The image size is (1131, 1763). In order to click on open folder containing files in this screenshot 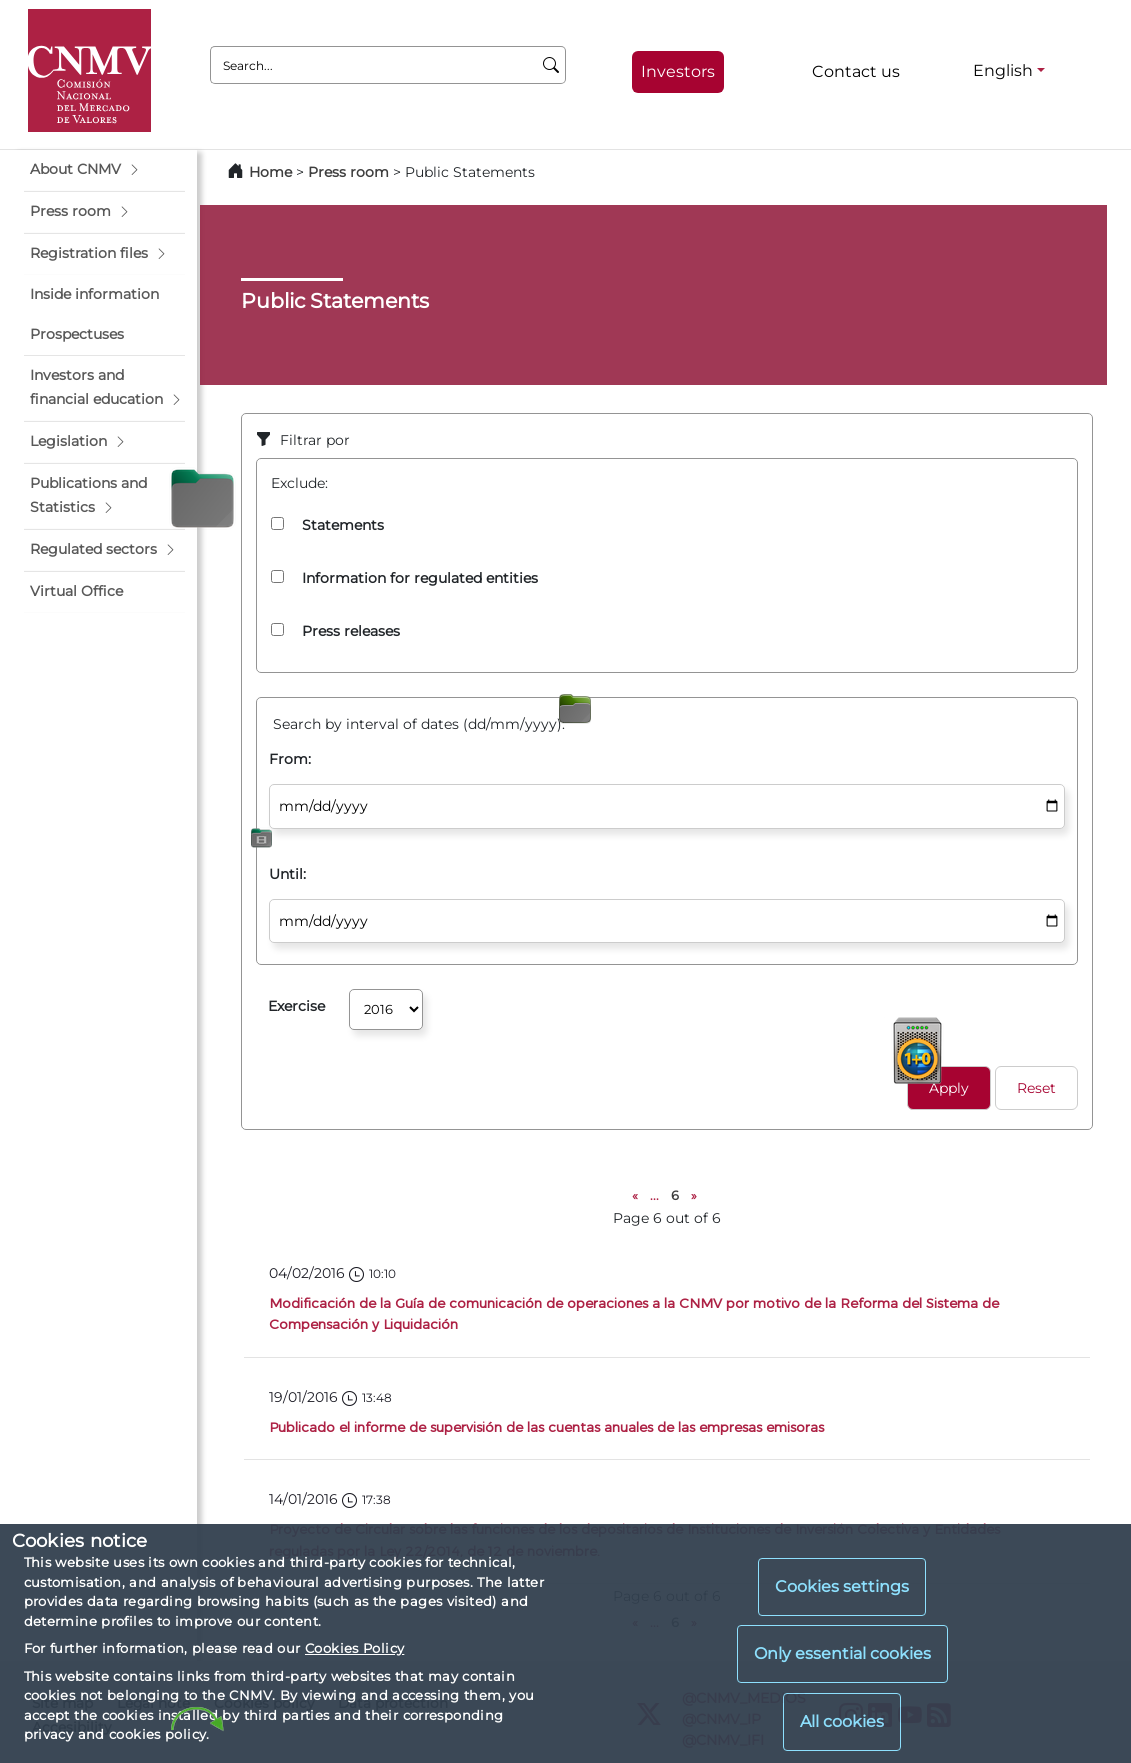, I will do `click(575, 708)`.